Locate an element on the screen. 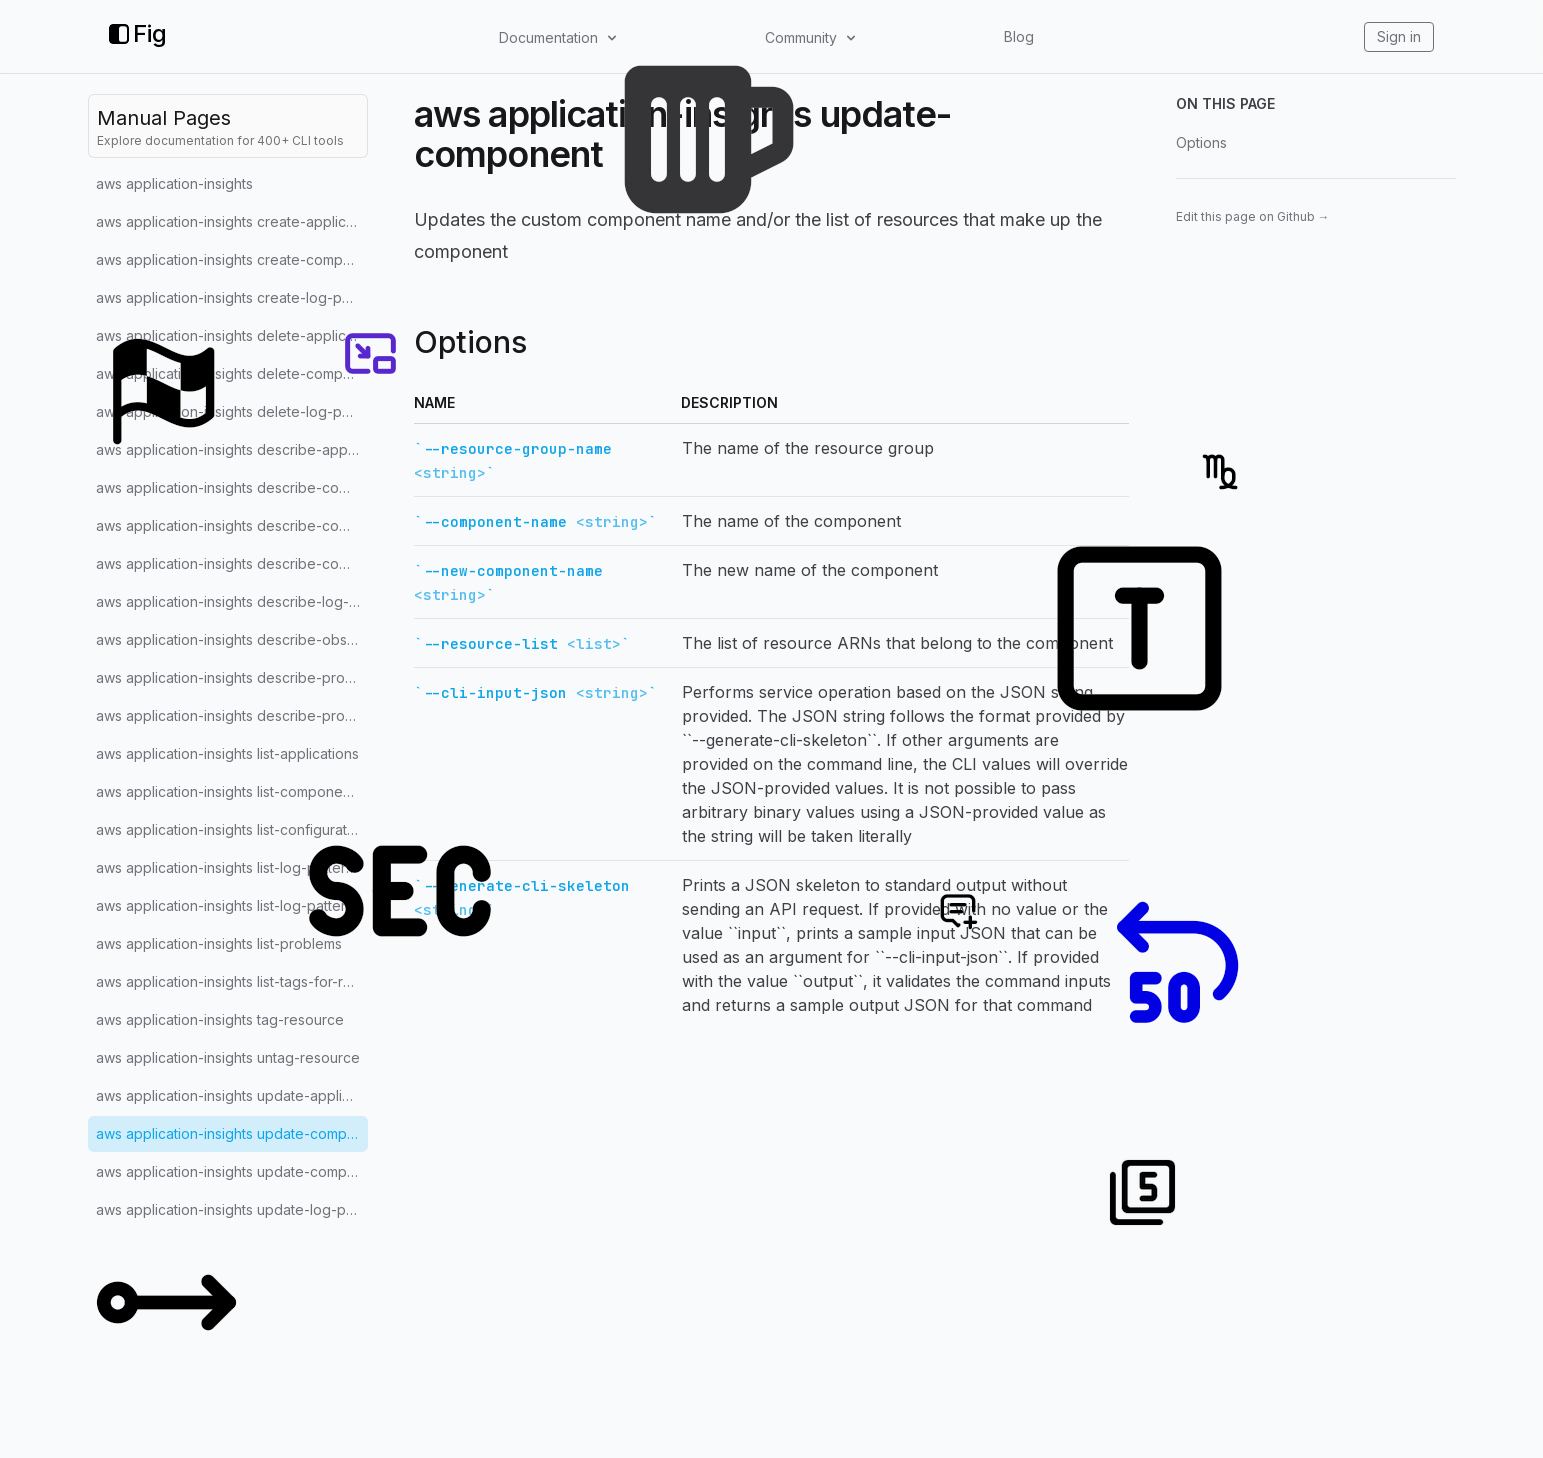  indicates 5 items or layers selected is located at coordinates (1142, 1192).